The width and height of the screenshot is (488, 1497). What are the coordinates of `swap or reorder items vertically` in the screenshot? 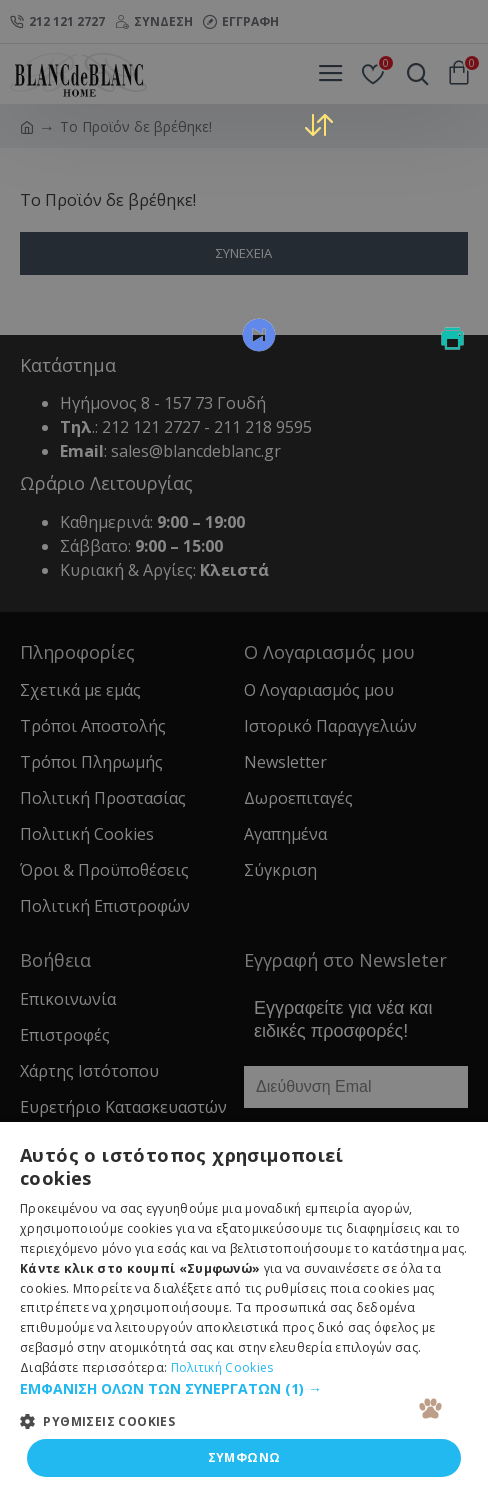 It's located at (319, 125).